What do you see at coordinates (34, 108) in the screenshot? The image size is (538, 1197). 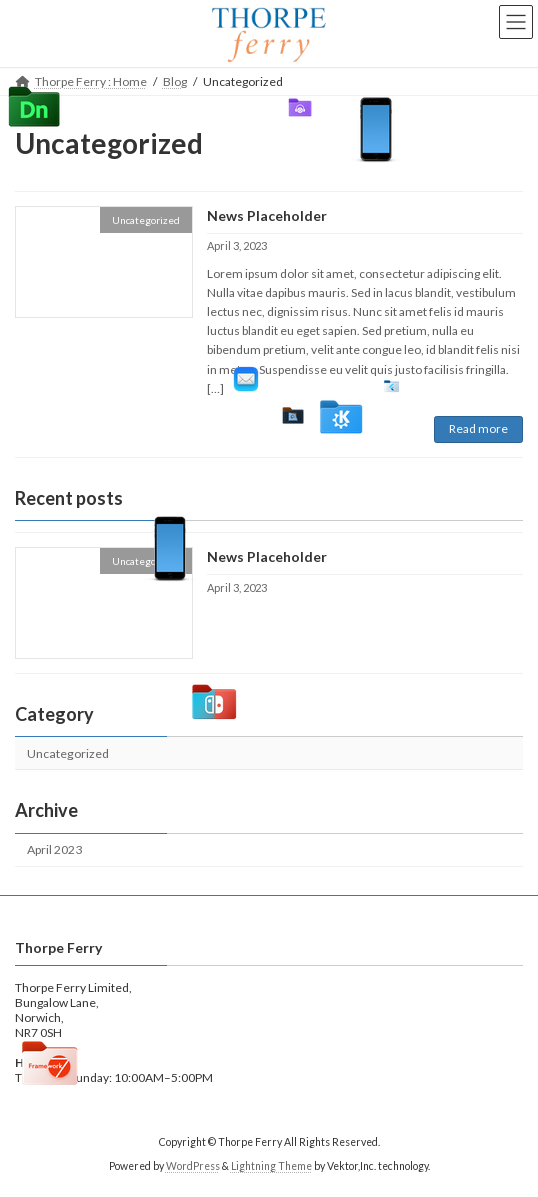 I see `open folder containing Adobe Dimension project files` at bounding box center [34, 108].